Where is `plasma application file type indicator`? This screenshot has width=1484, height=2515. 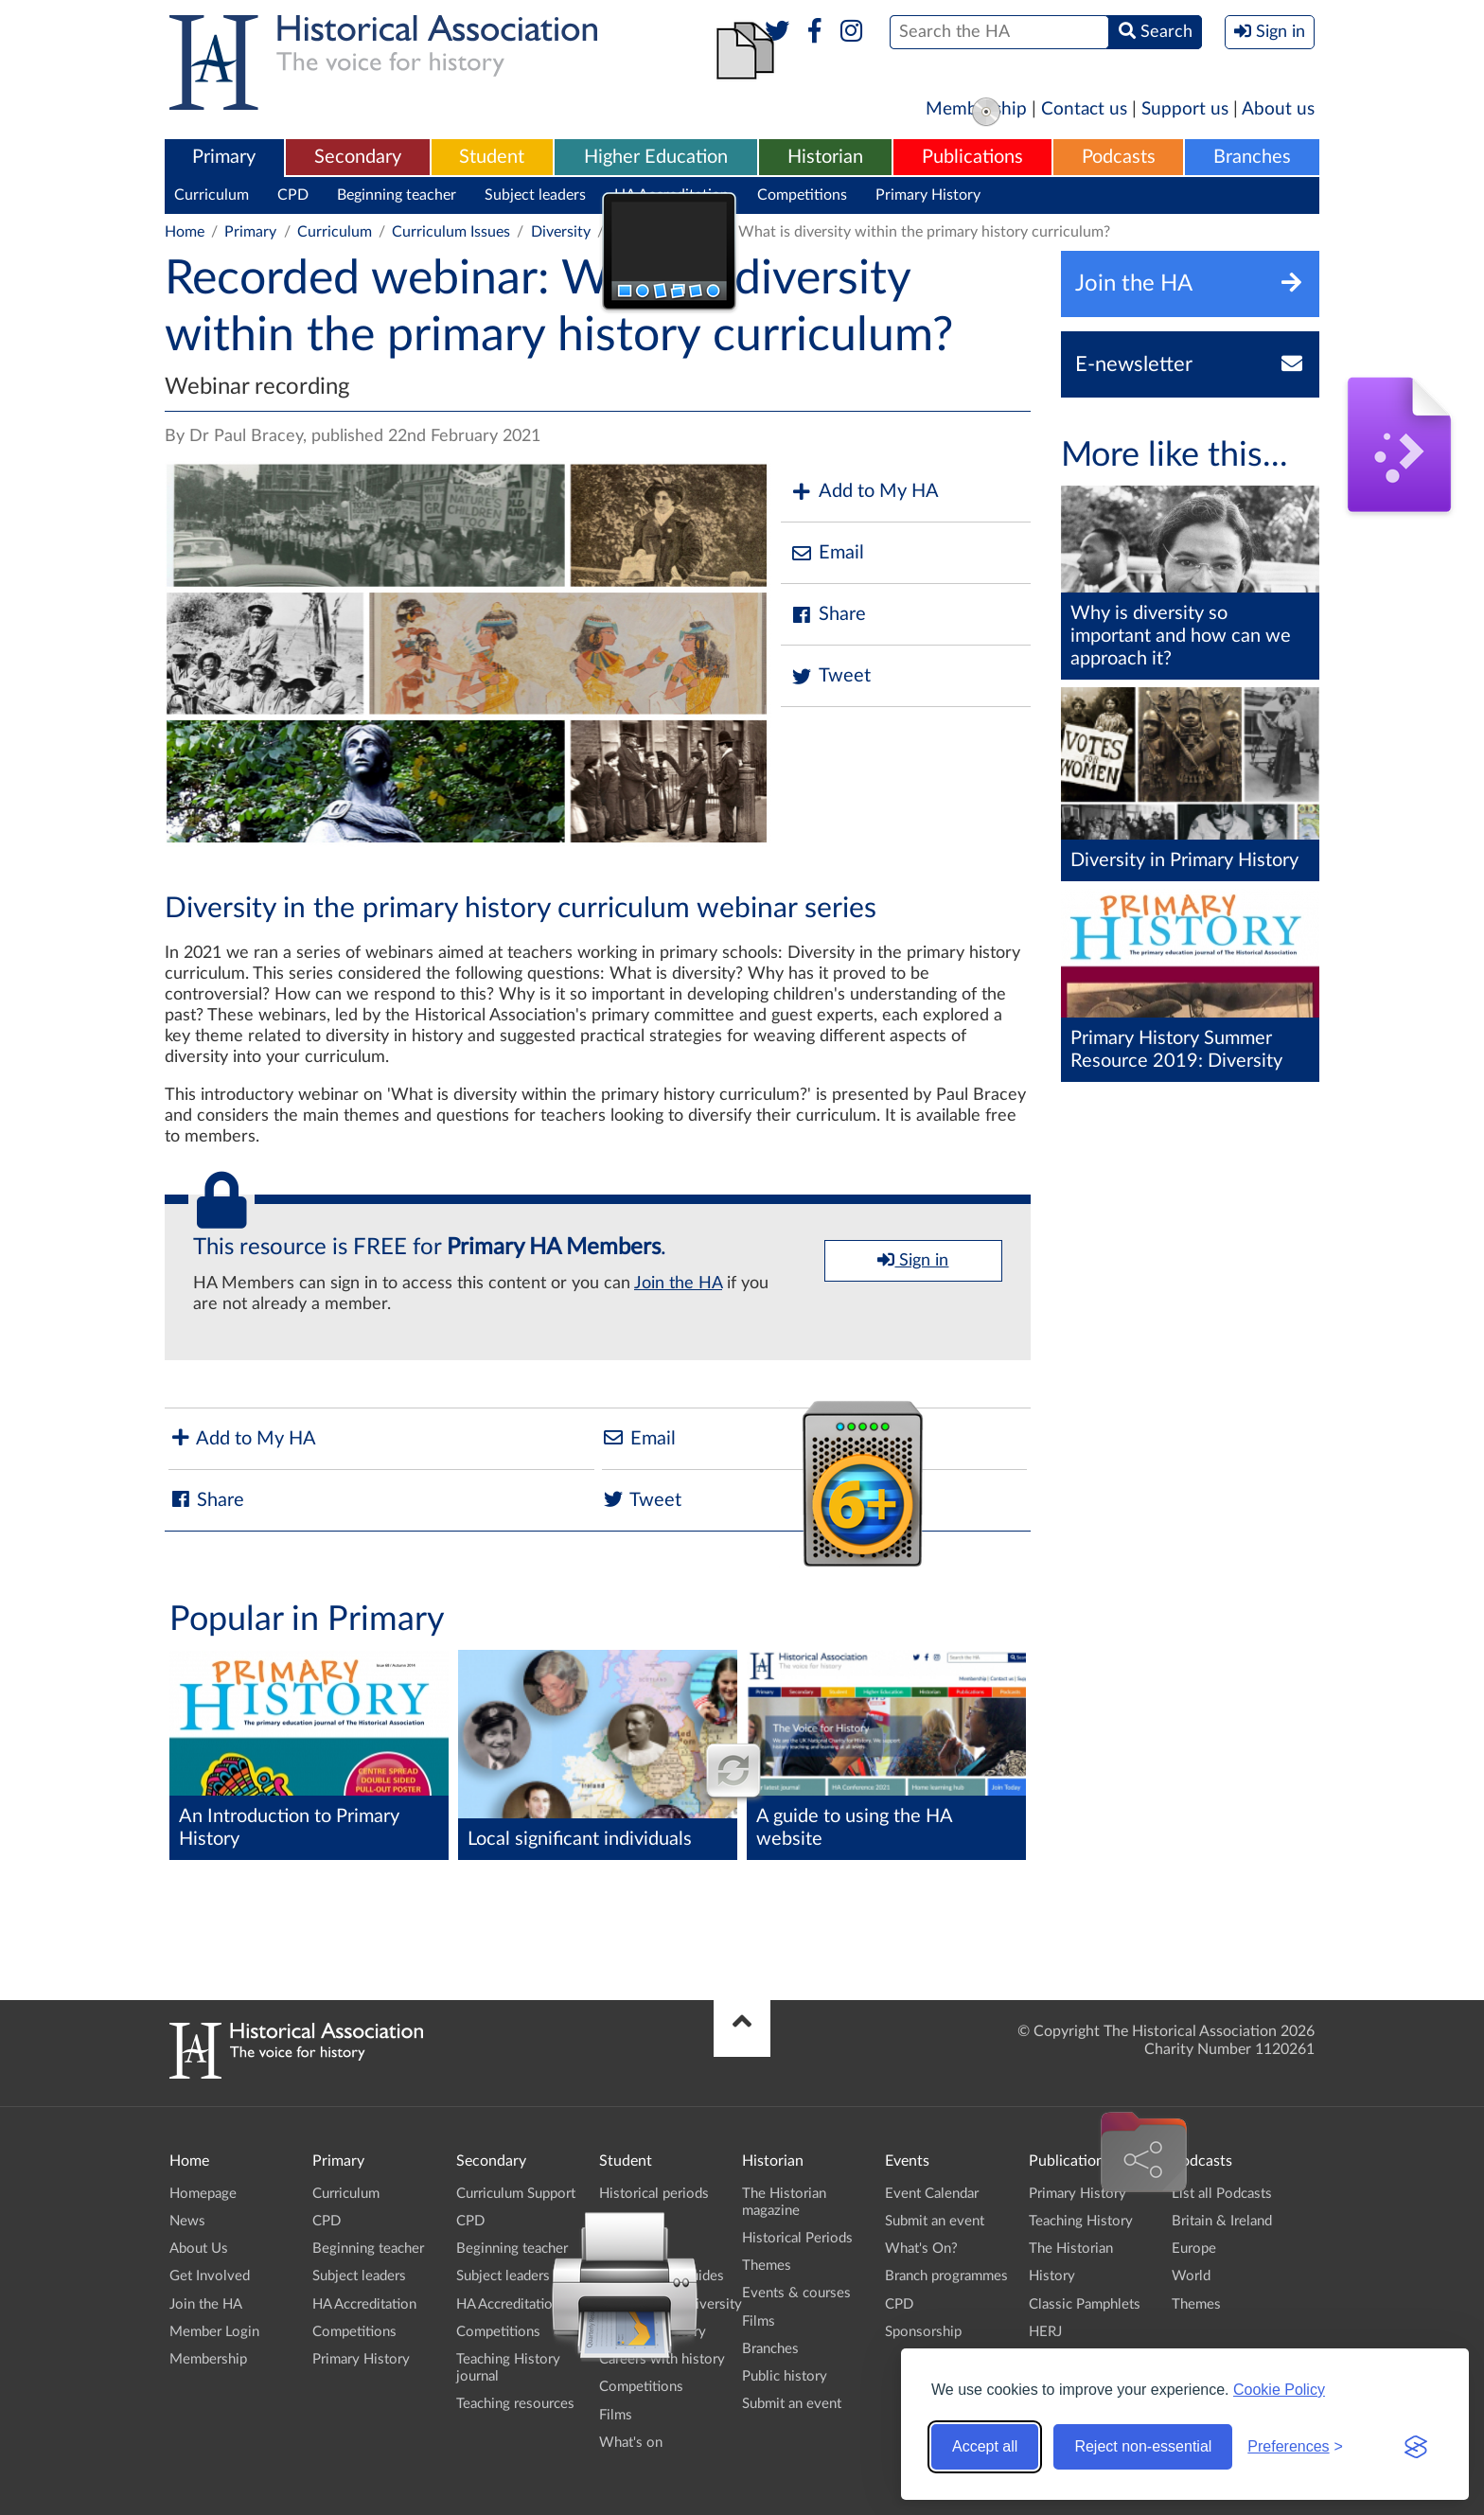 plasma application file type indicator is located at coordinates (1399, 447).